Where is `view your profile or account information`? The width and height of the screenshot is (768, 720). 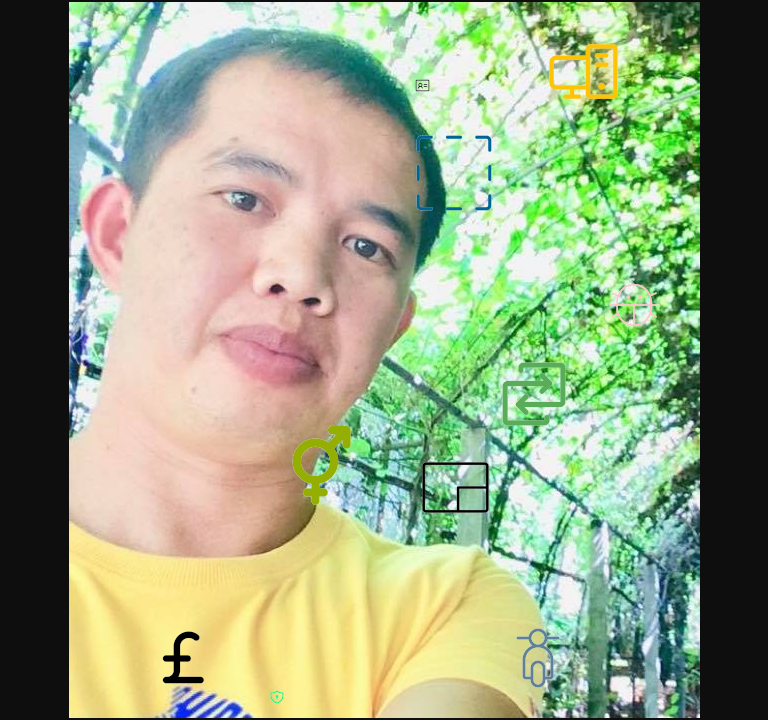
view your profile or account information is located at coordinates (422, 85).